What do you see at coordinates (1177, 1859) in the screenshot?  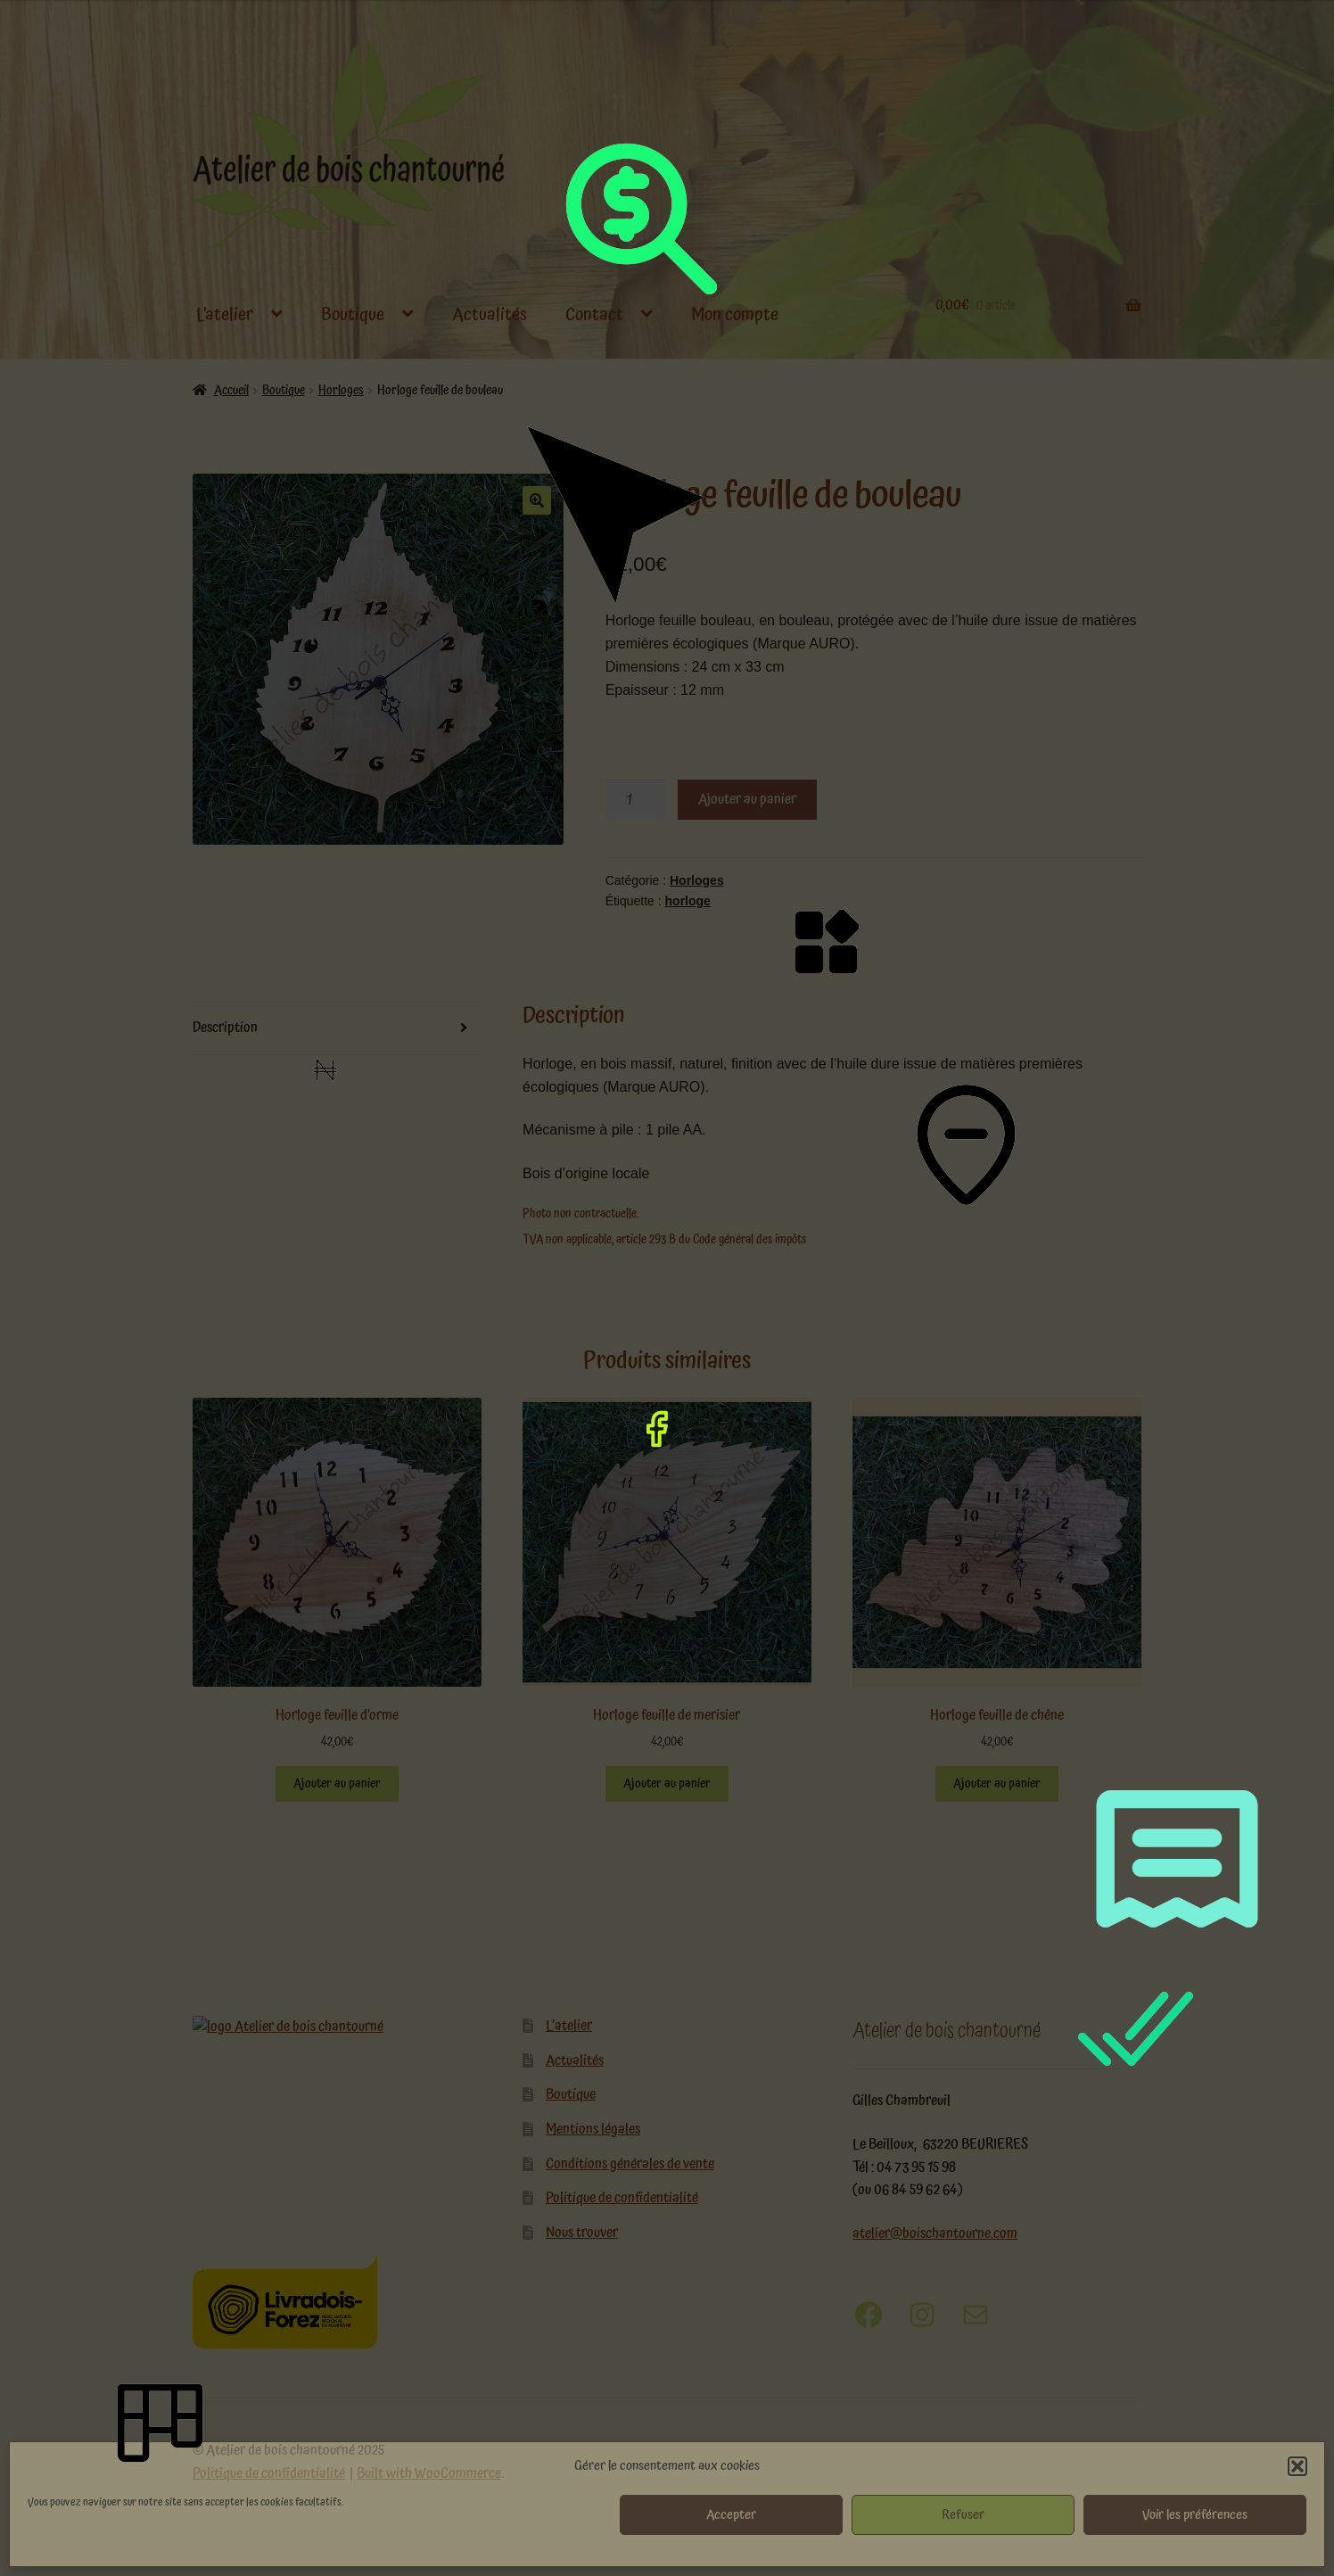 I see `view purchase receipt or transaction history` at bounding box center [1177, 1859].